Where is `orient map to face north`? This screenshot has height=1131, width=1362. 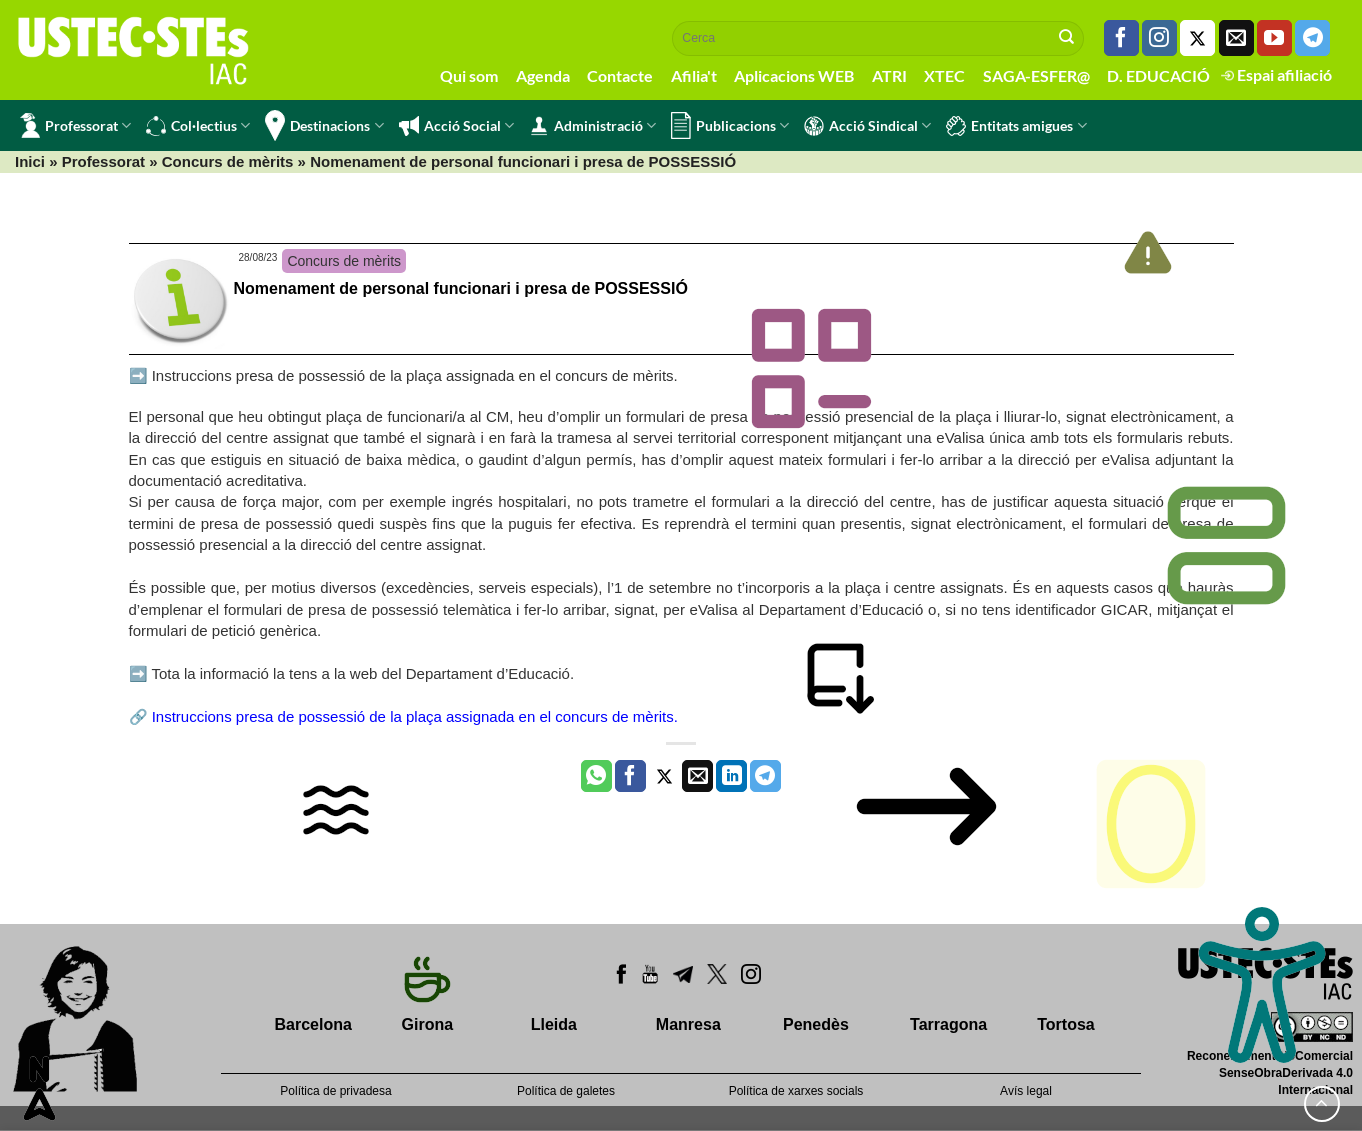 orient map to face north is located at coordinates (39, 1088).